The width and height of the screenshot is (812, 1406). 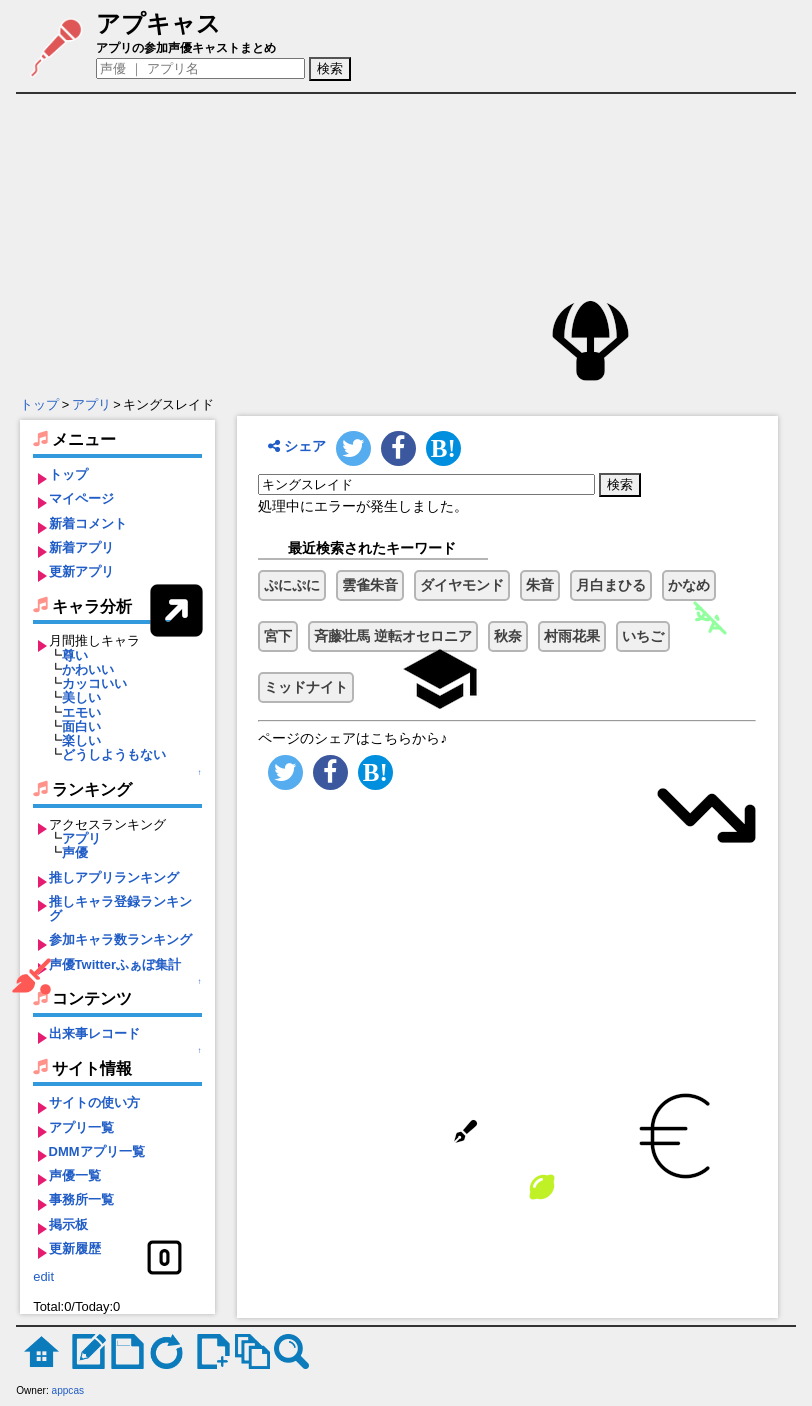 What do you see at coordinates (710, 618) in the screenshot?
I see `disable translation or language features` at bounding box center [710, 618].